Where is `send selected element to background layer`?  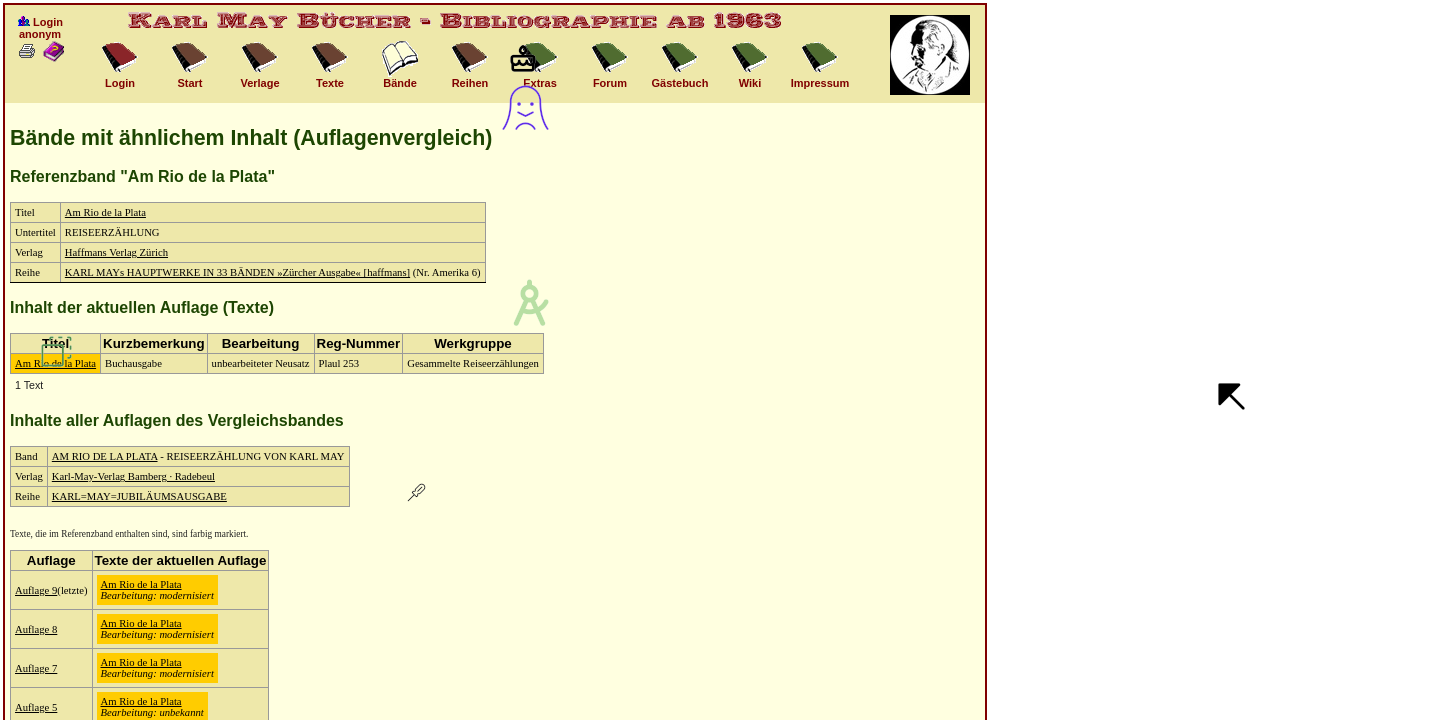
send selected element to background layer is located at coordinates (56, 351).